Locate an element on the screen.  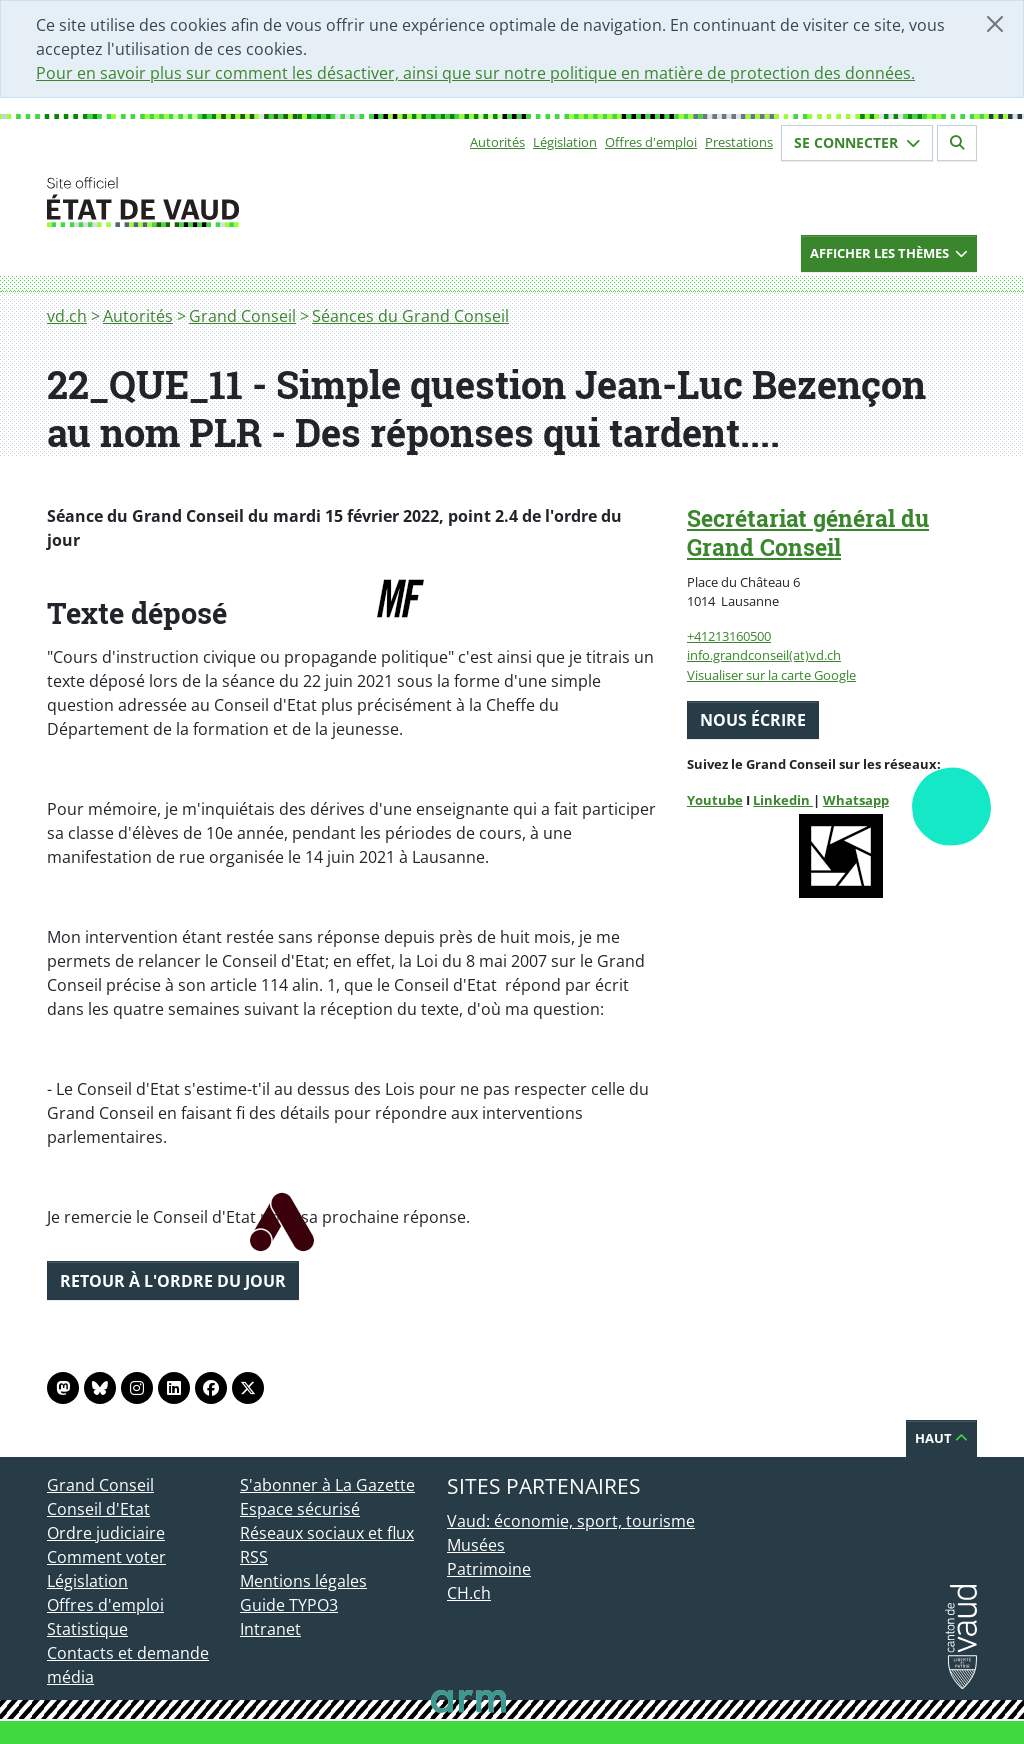
Arm company logo is located at coordinates (468, 1701).